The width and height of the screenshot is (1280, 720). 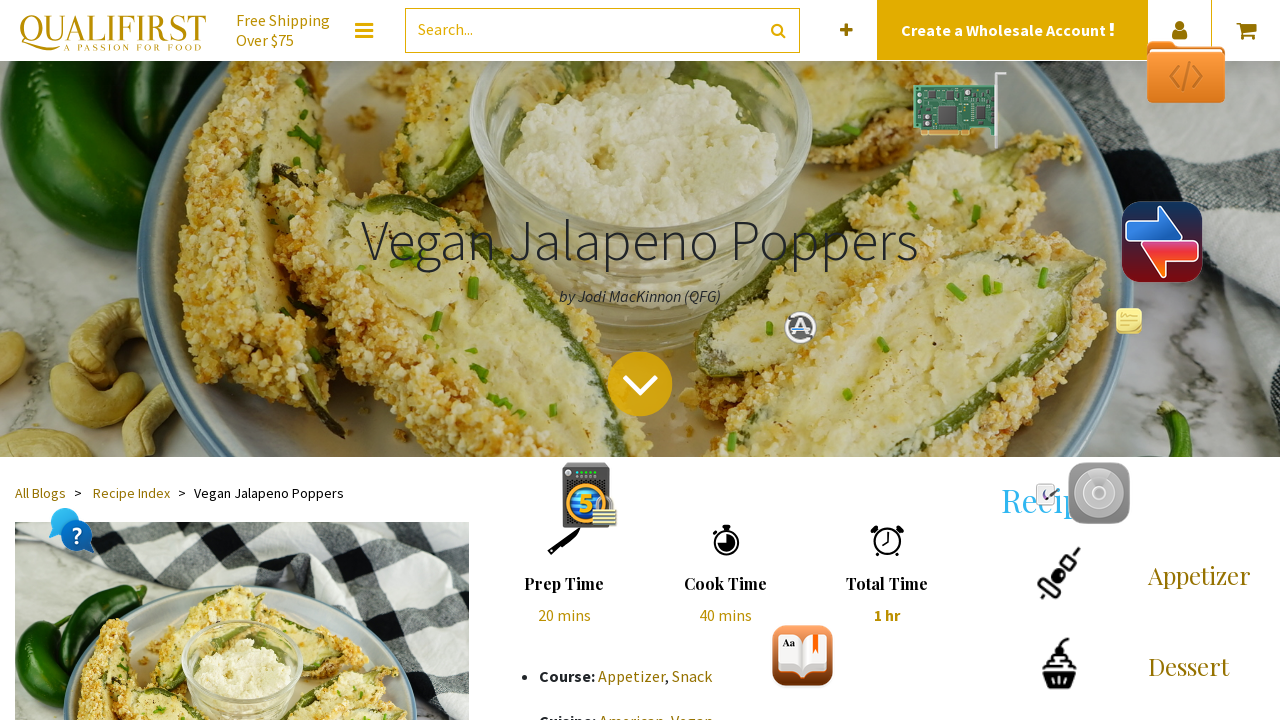 I want to click on open the software updater application, so click(x=800, y=327).